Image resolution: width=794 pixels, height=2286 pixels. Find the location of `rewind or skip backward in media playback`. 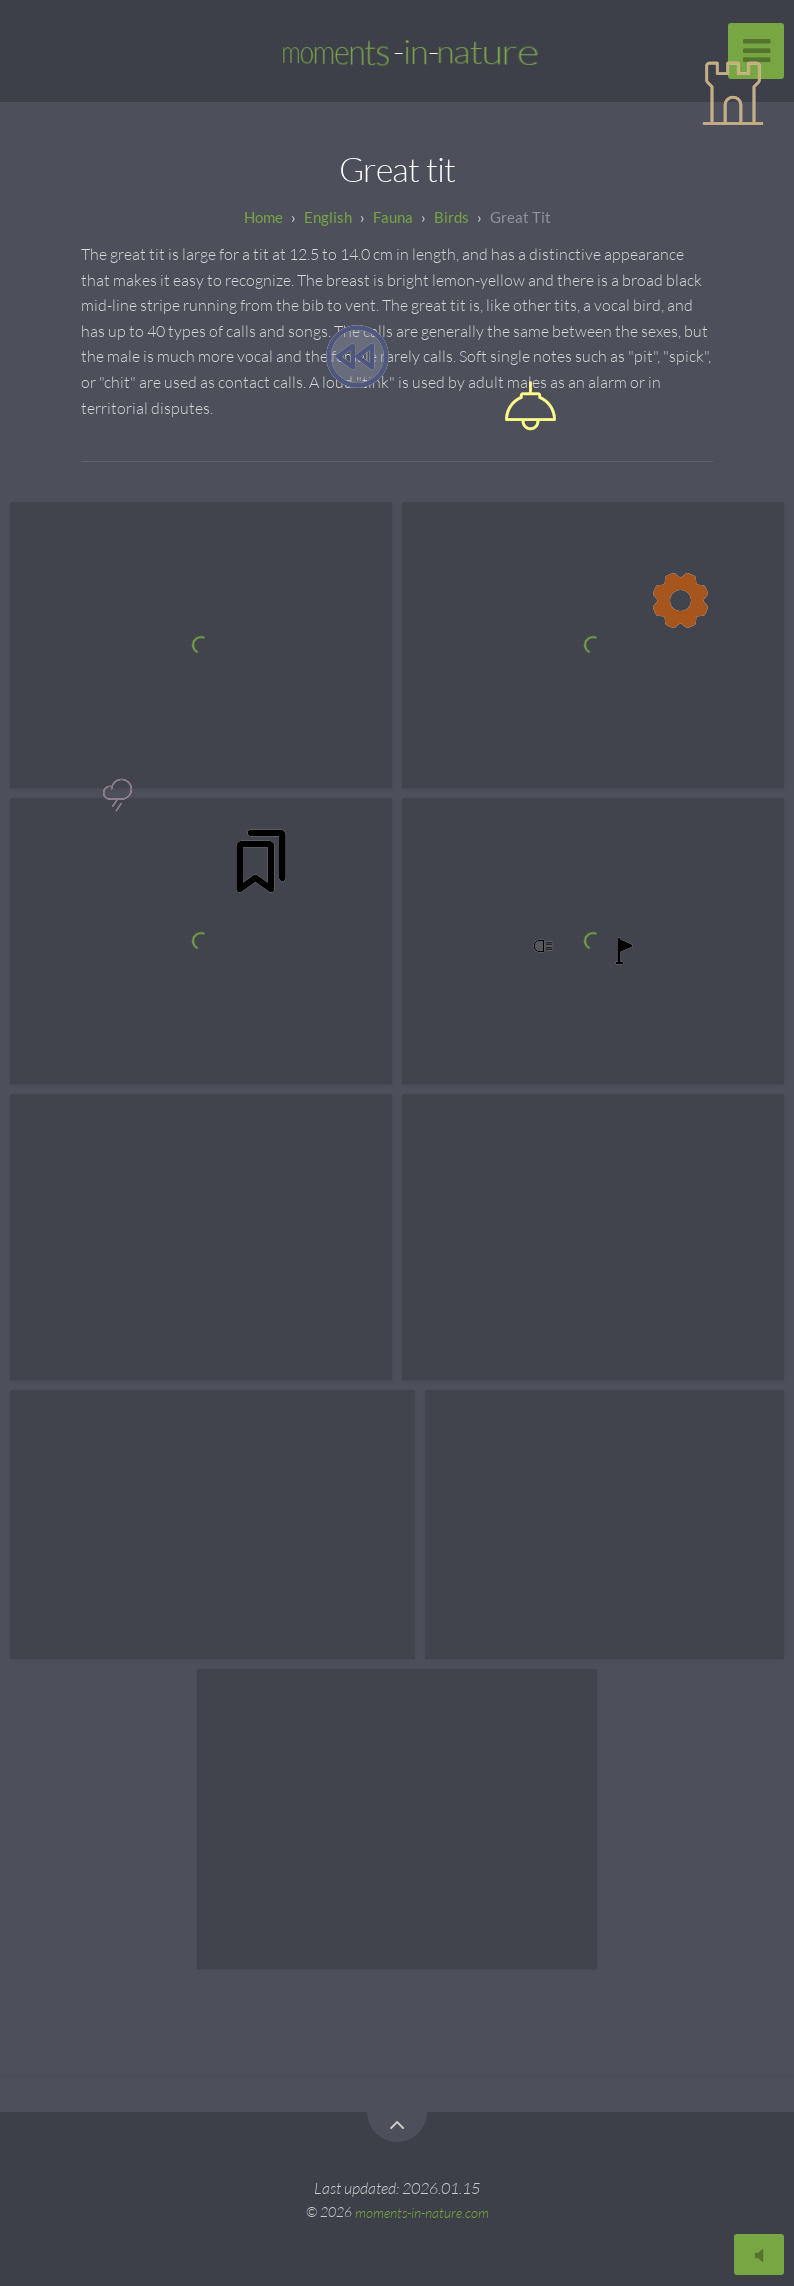

rewind or skip backward in media playback is located at coordinates (357, 356).